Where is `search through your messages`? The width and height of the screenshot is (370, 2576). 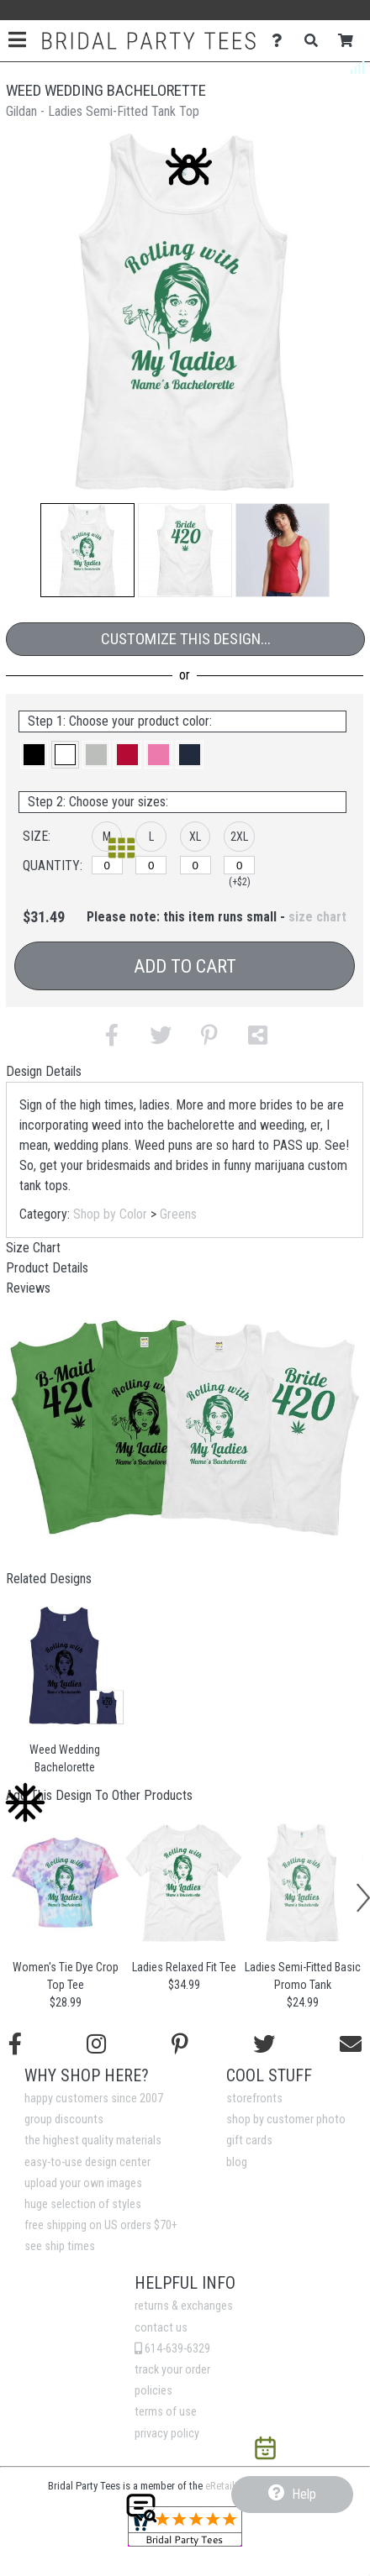 search through your messages is located at coordinates (140, 2506).